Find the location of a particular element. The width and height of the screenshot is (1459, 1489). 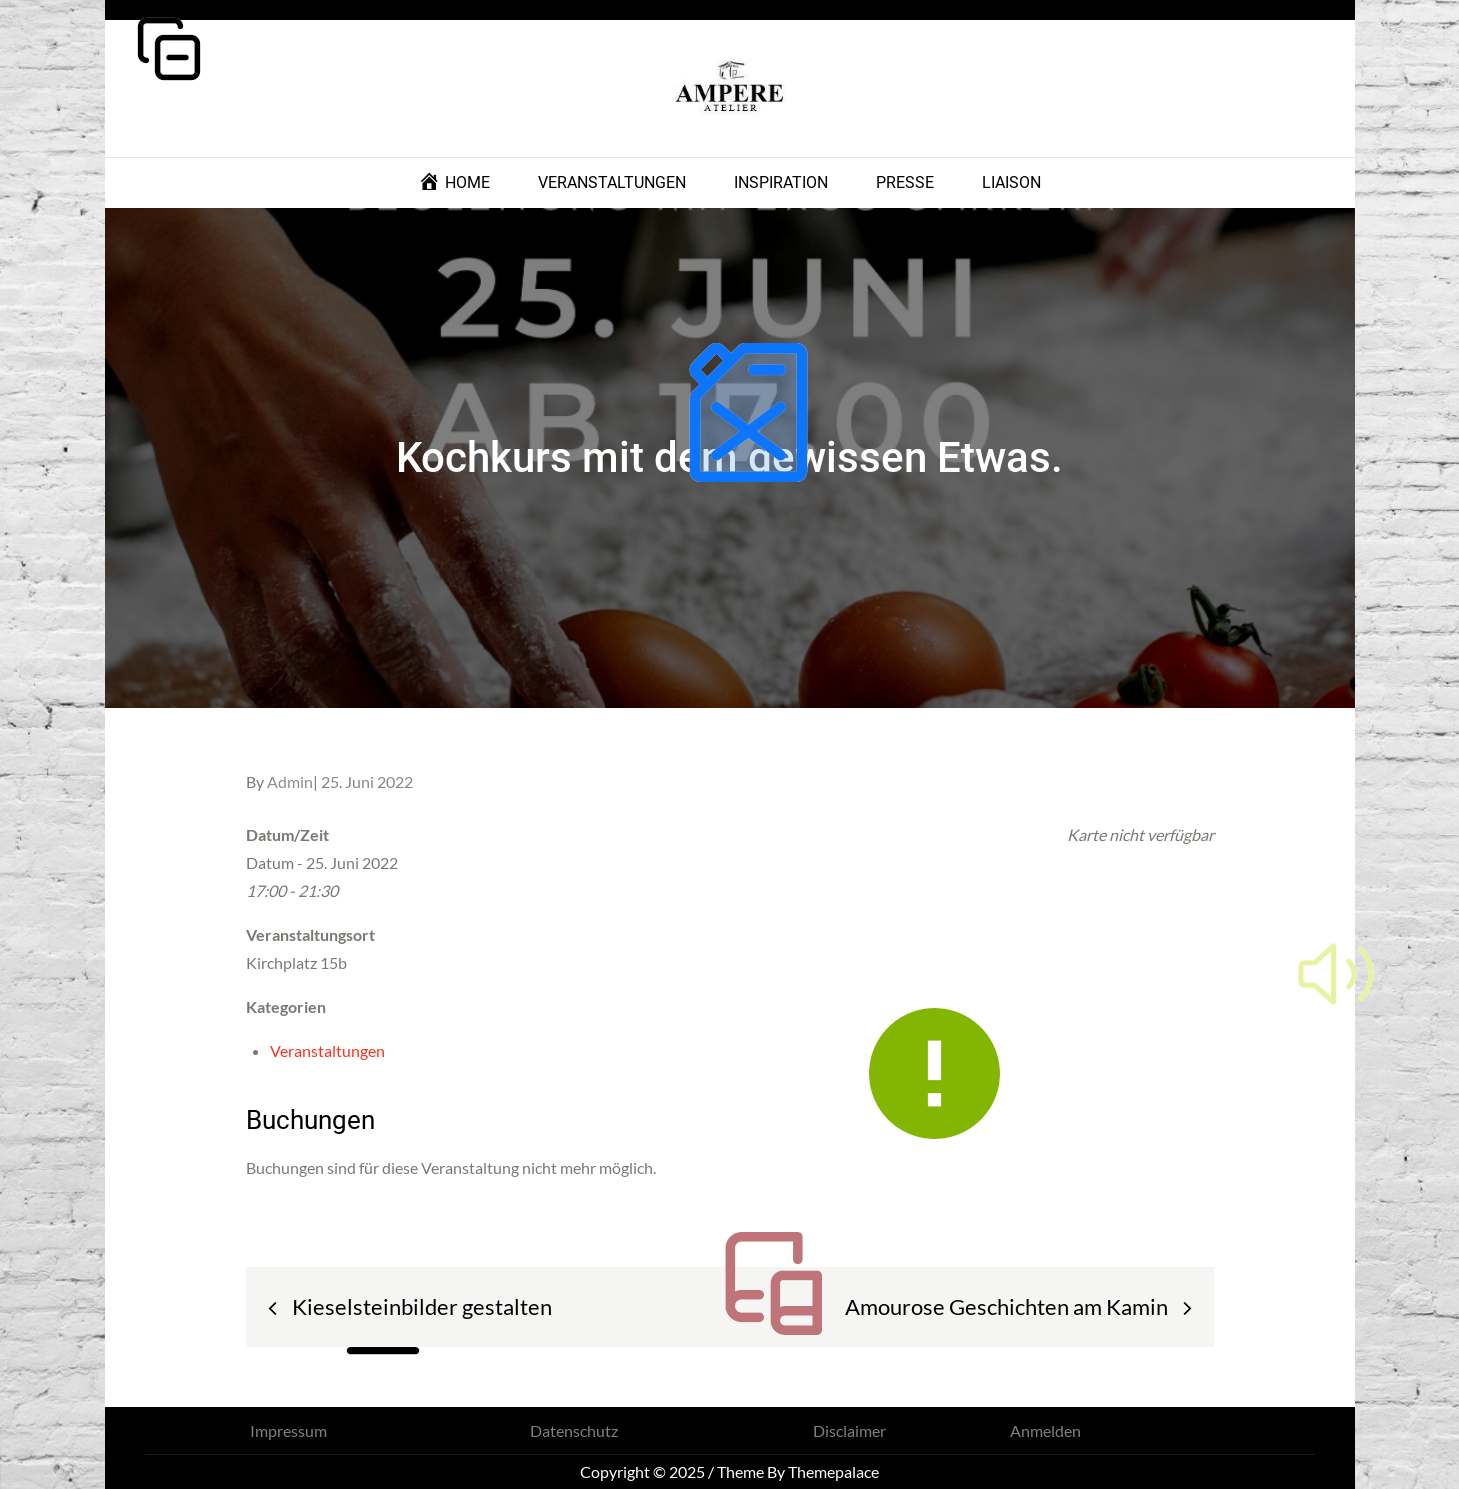

clone a repository is located at coordinates (770, 1283).